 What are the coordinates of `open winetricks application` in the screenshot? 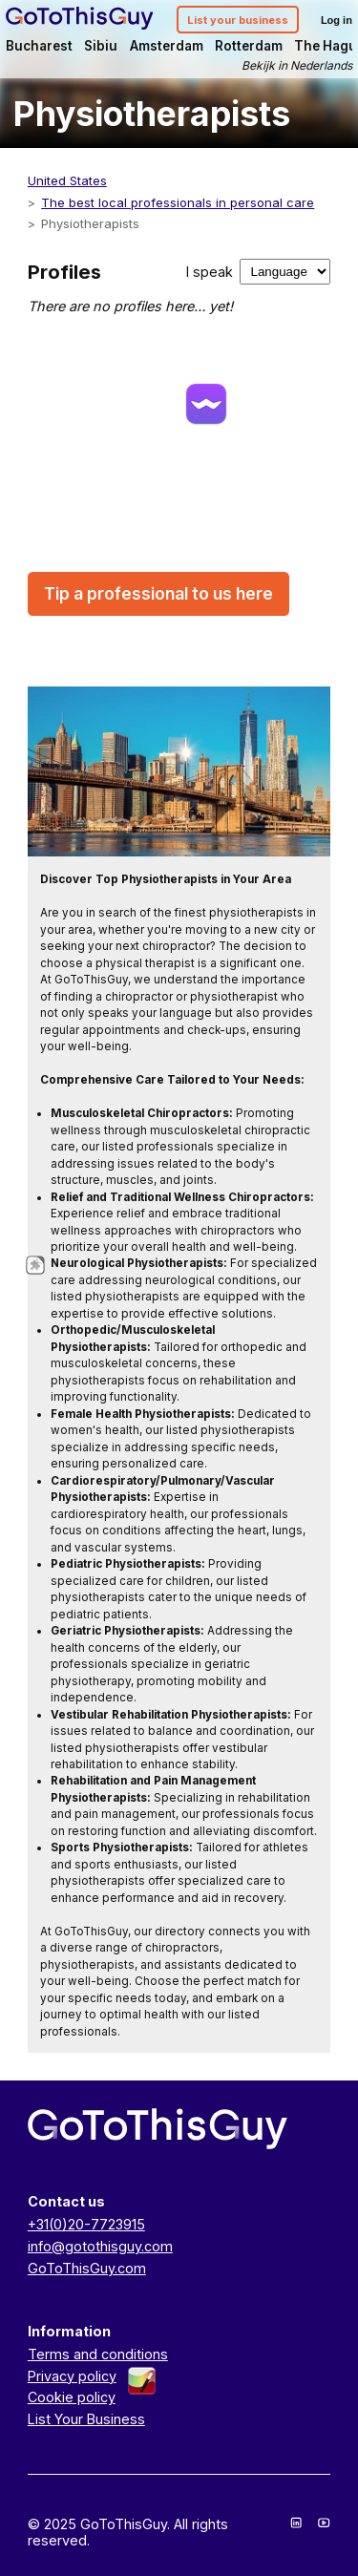 It's located at (141, 2380).